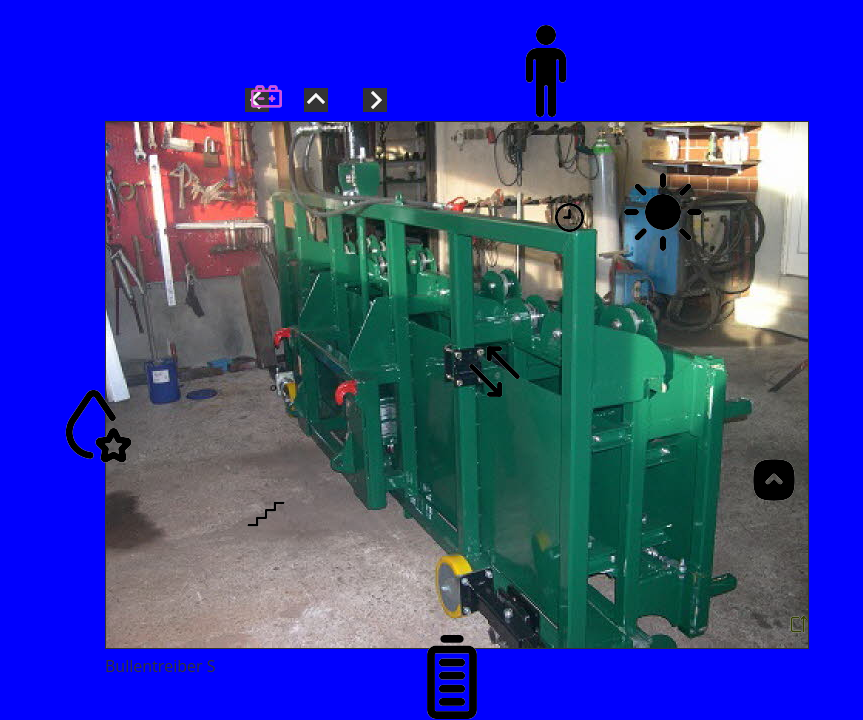  Describe the element at coordinates (452, 677) in the screenshot. I see `indicates battery is fully charged` at that location.